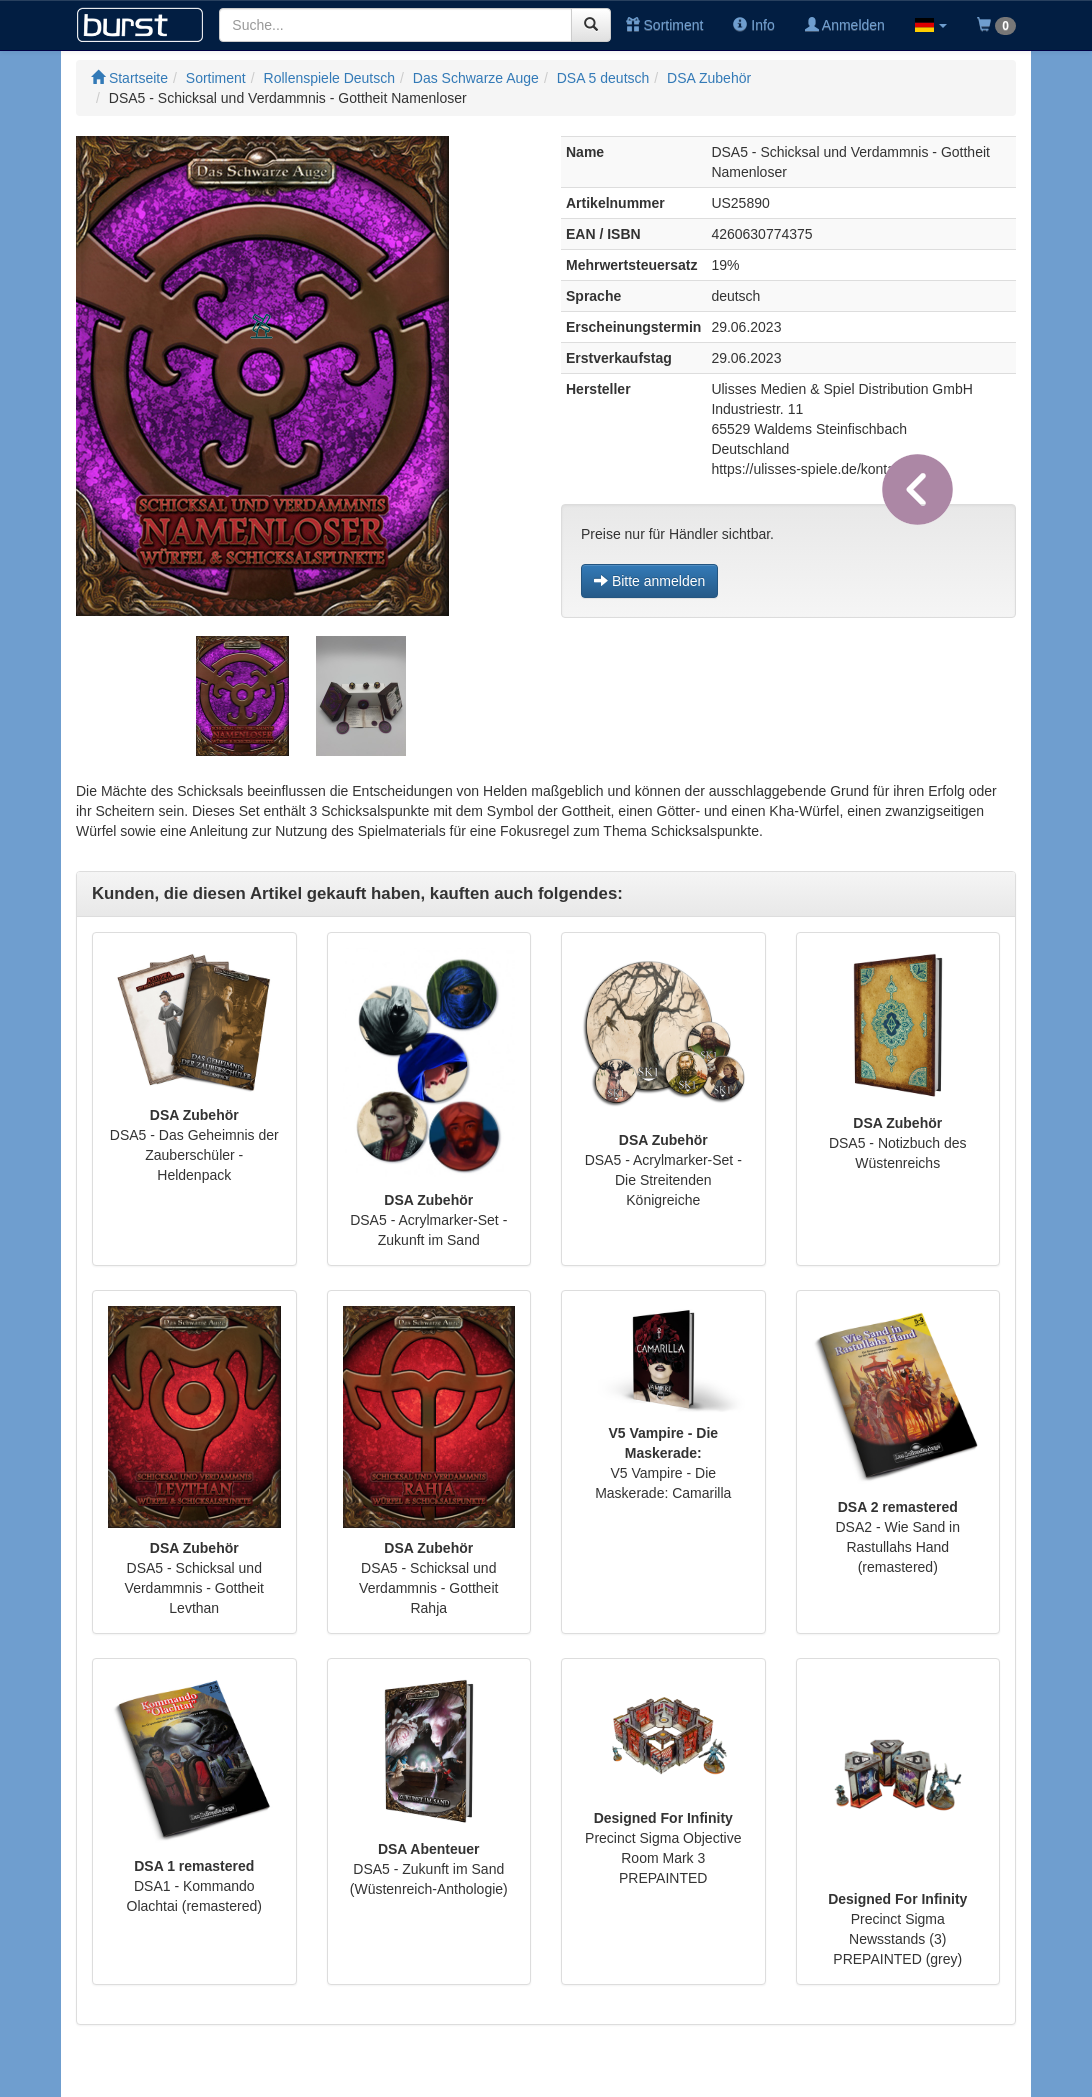 The width and height of the screenshot is (1092, 2097). I want to click on go back to the previous screen, so click(917, 489).